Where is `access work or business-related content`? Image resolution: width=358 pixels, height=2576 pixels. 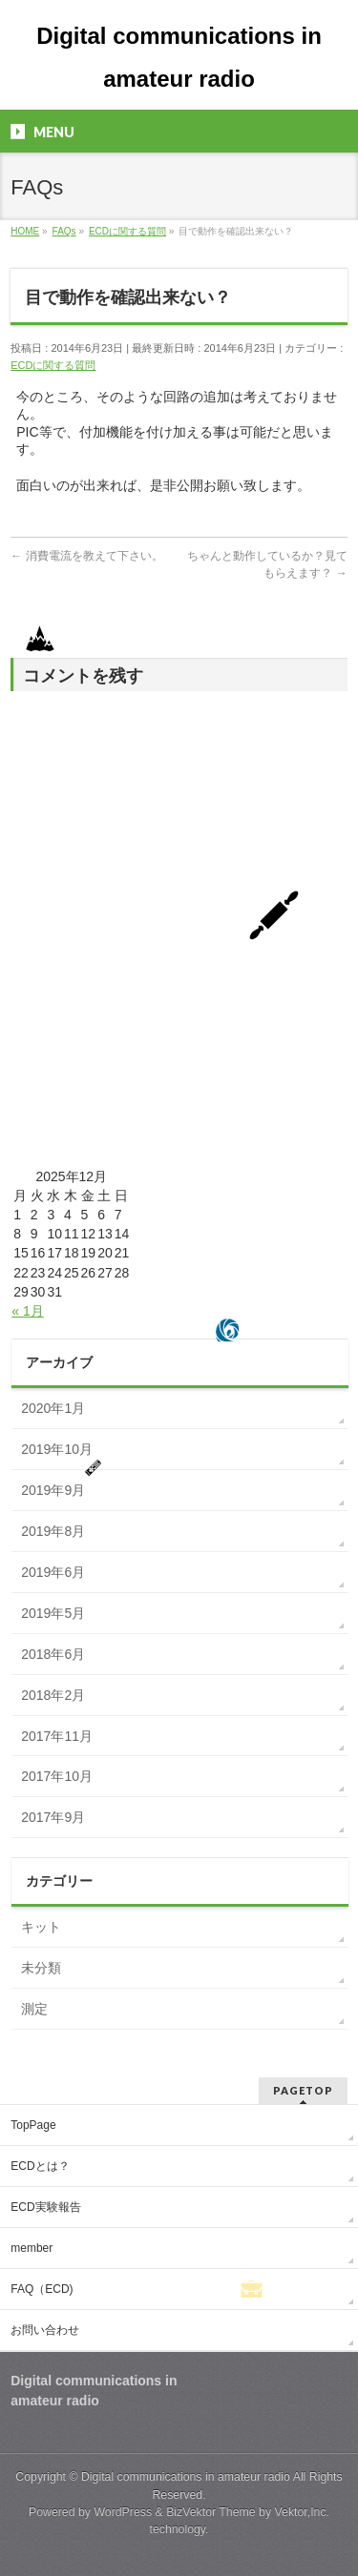
access work or business-related content is located at coordinates (251, 2289).